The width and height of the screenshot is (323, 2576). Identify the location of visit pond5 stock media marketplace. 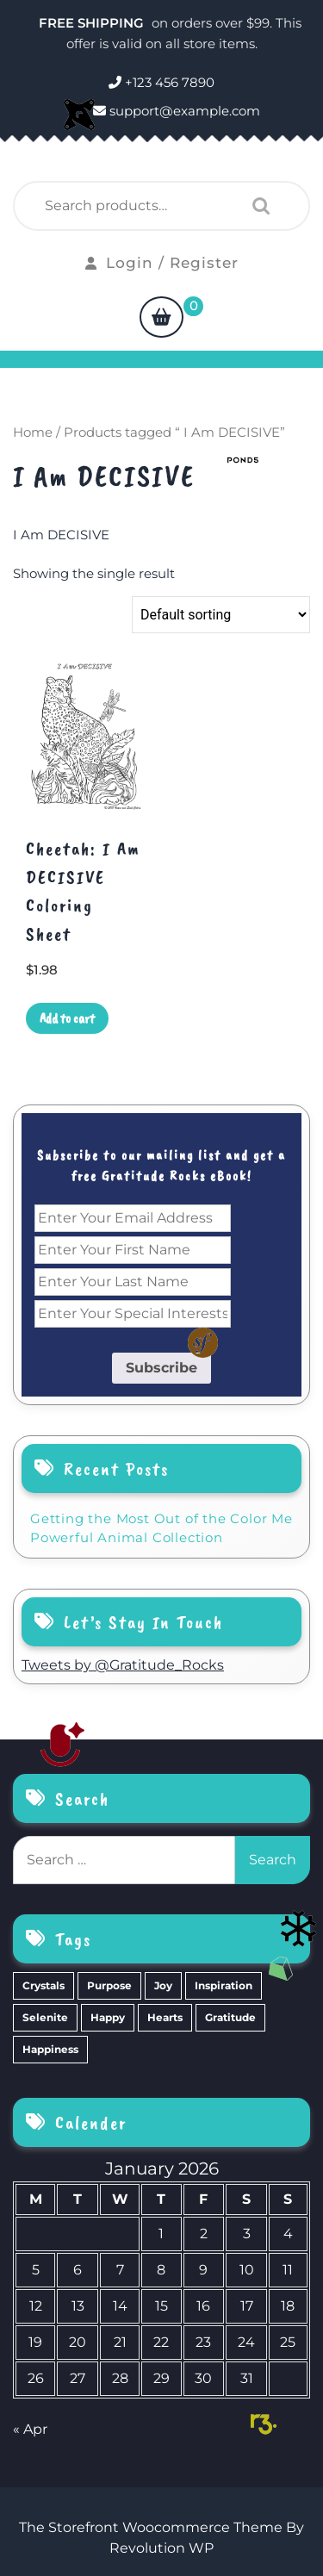
(243, 460).